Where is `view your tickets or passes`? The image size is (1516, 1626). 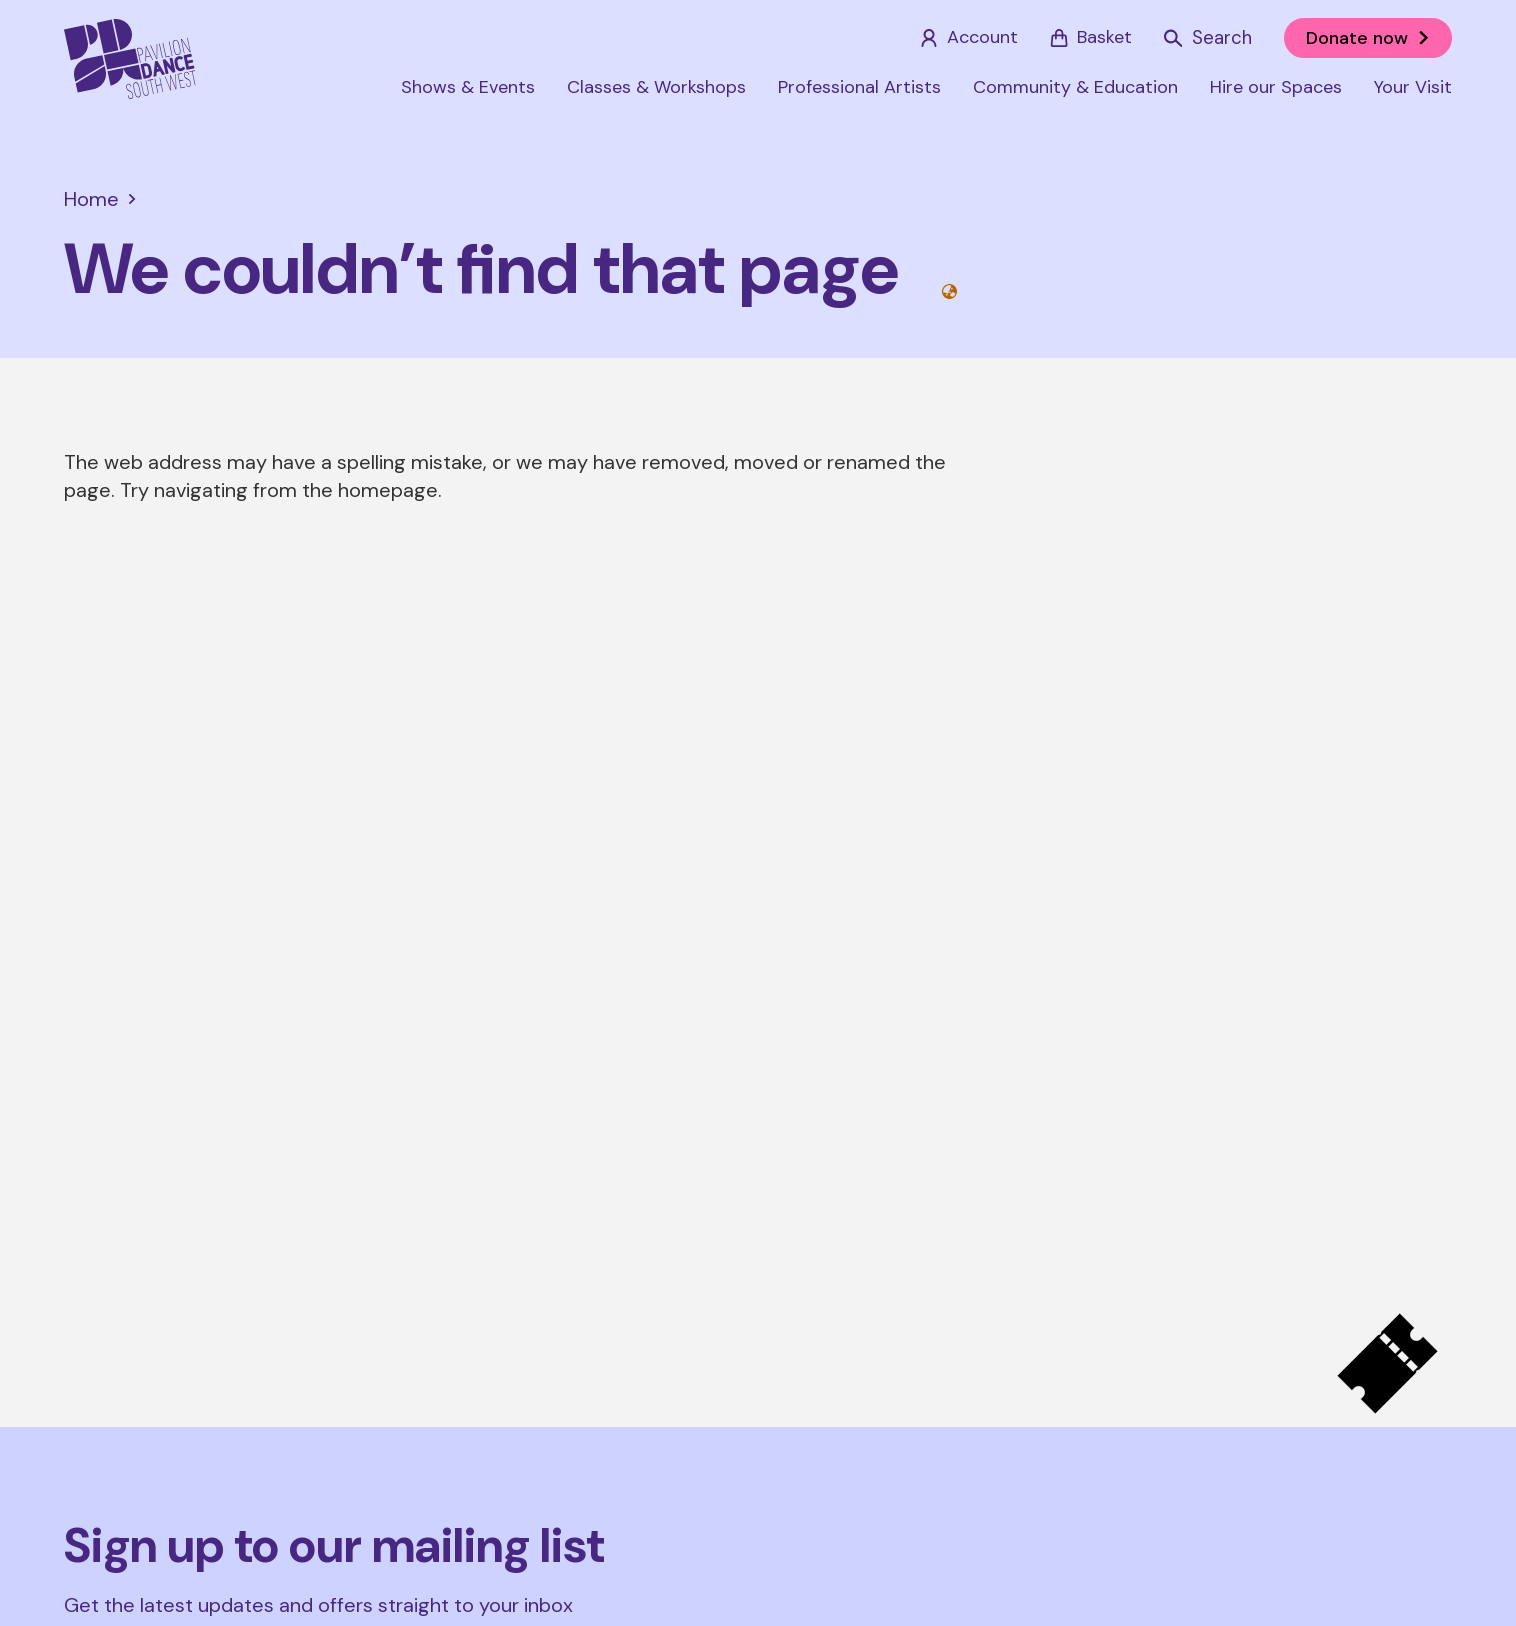 view your tickets or passes is located at coordinates (1387, 1363).